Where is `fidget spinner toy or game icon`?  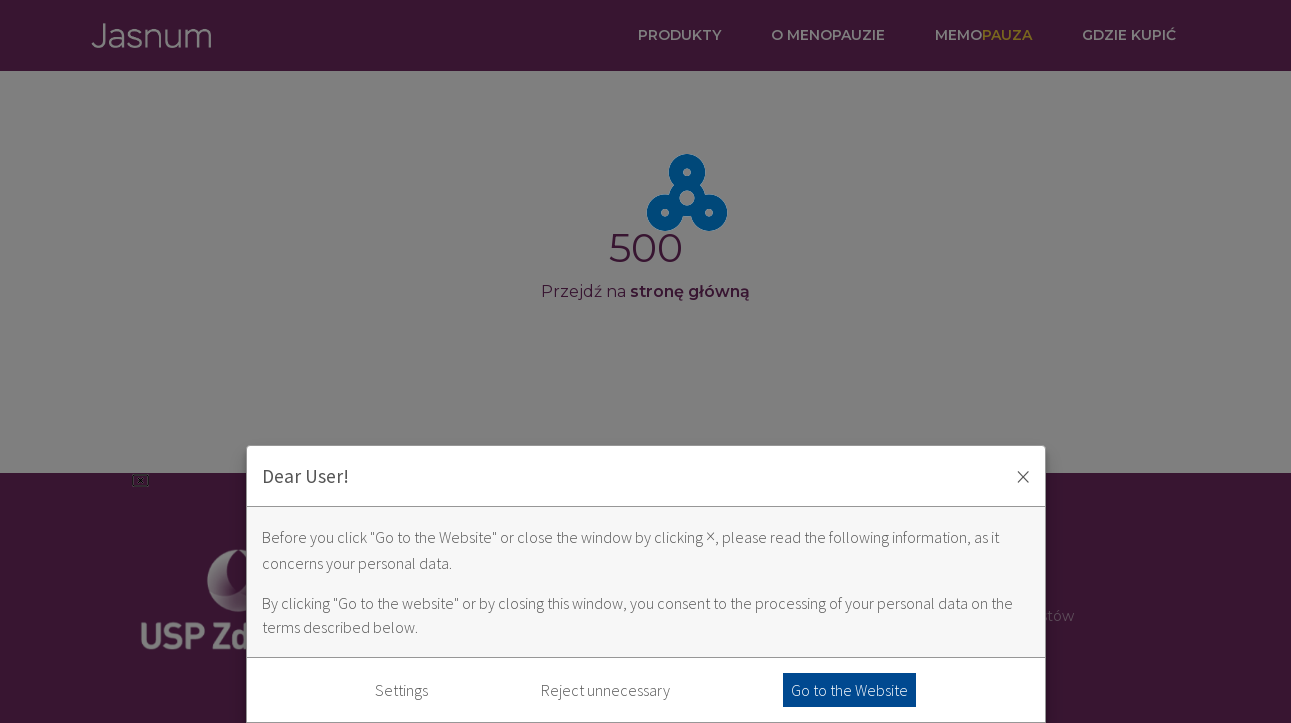
fidget spinner toy or game icon is located at coordinates (687, 198).